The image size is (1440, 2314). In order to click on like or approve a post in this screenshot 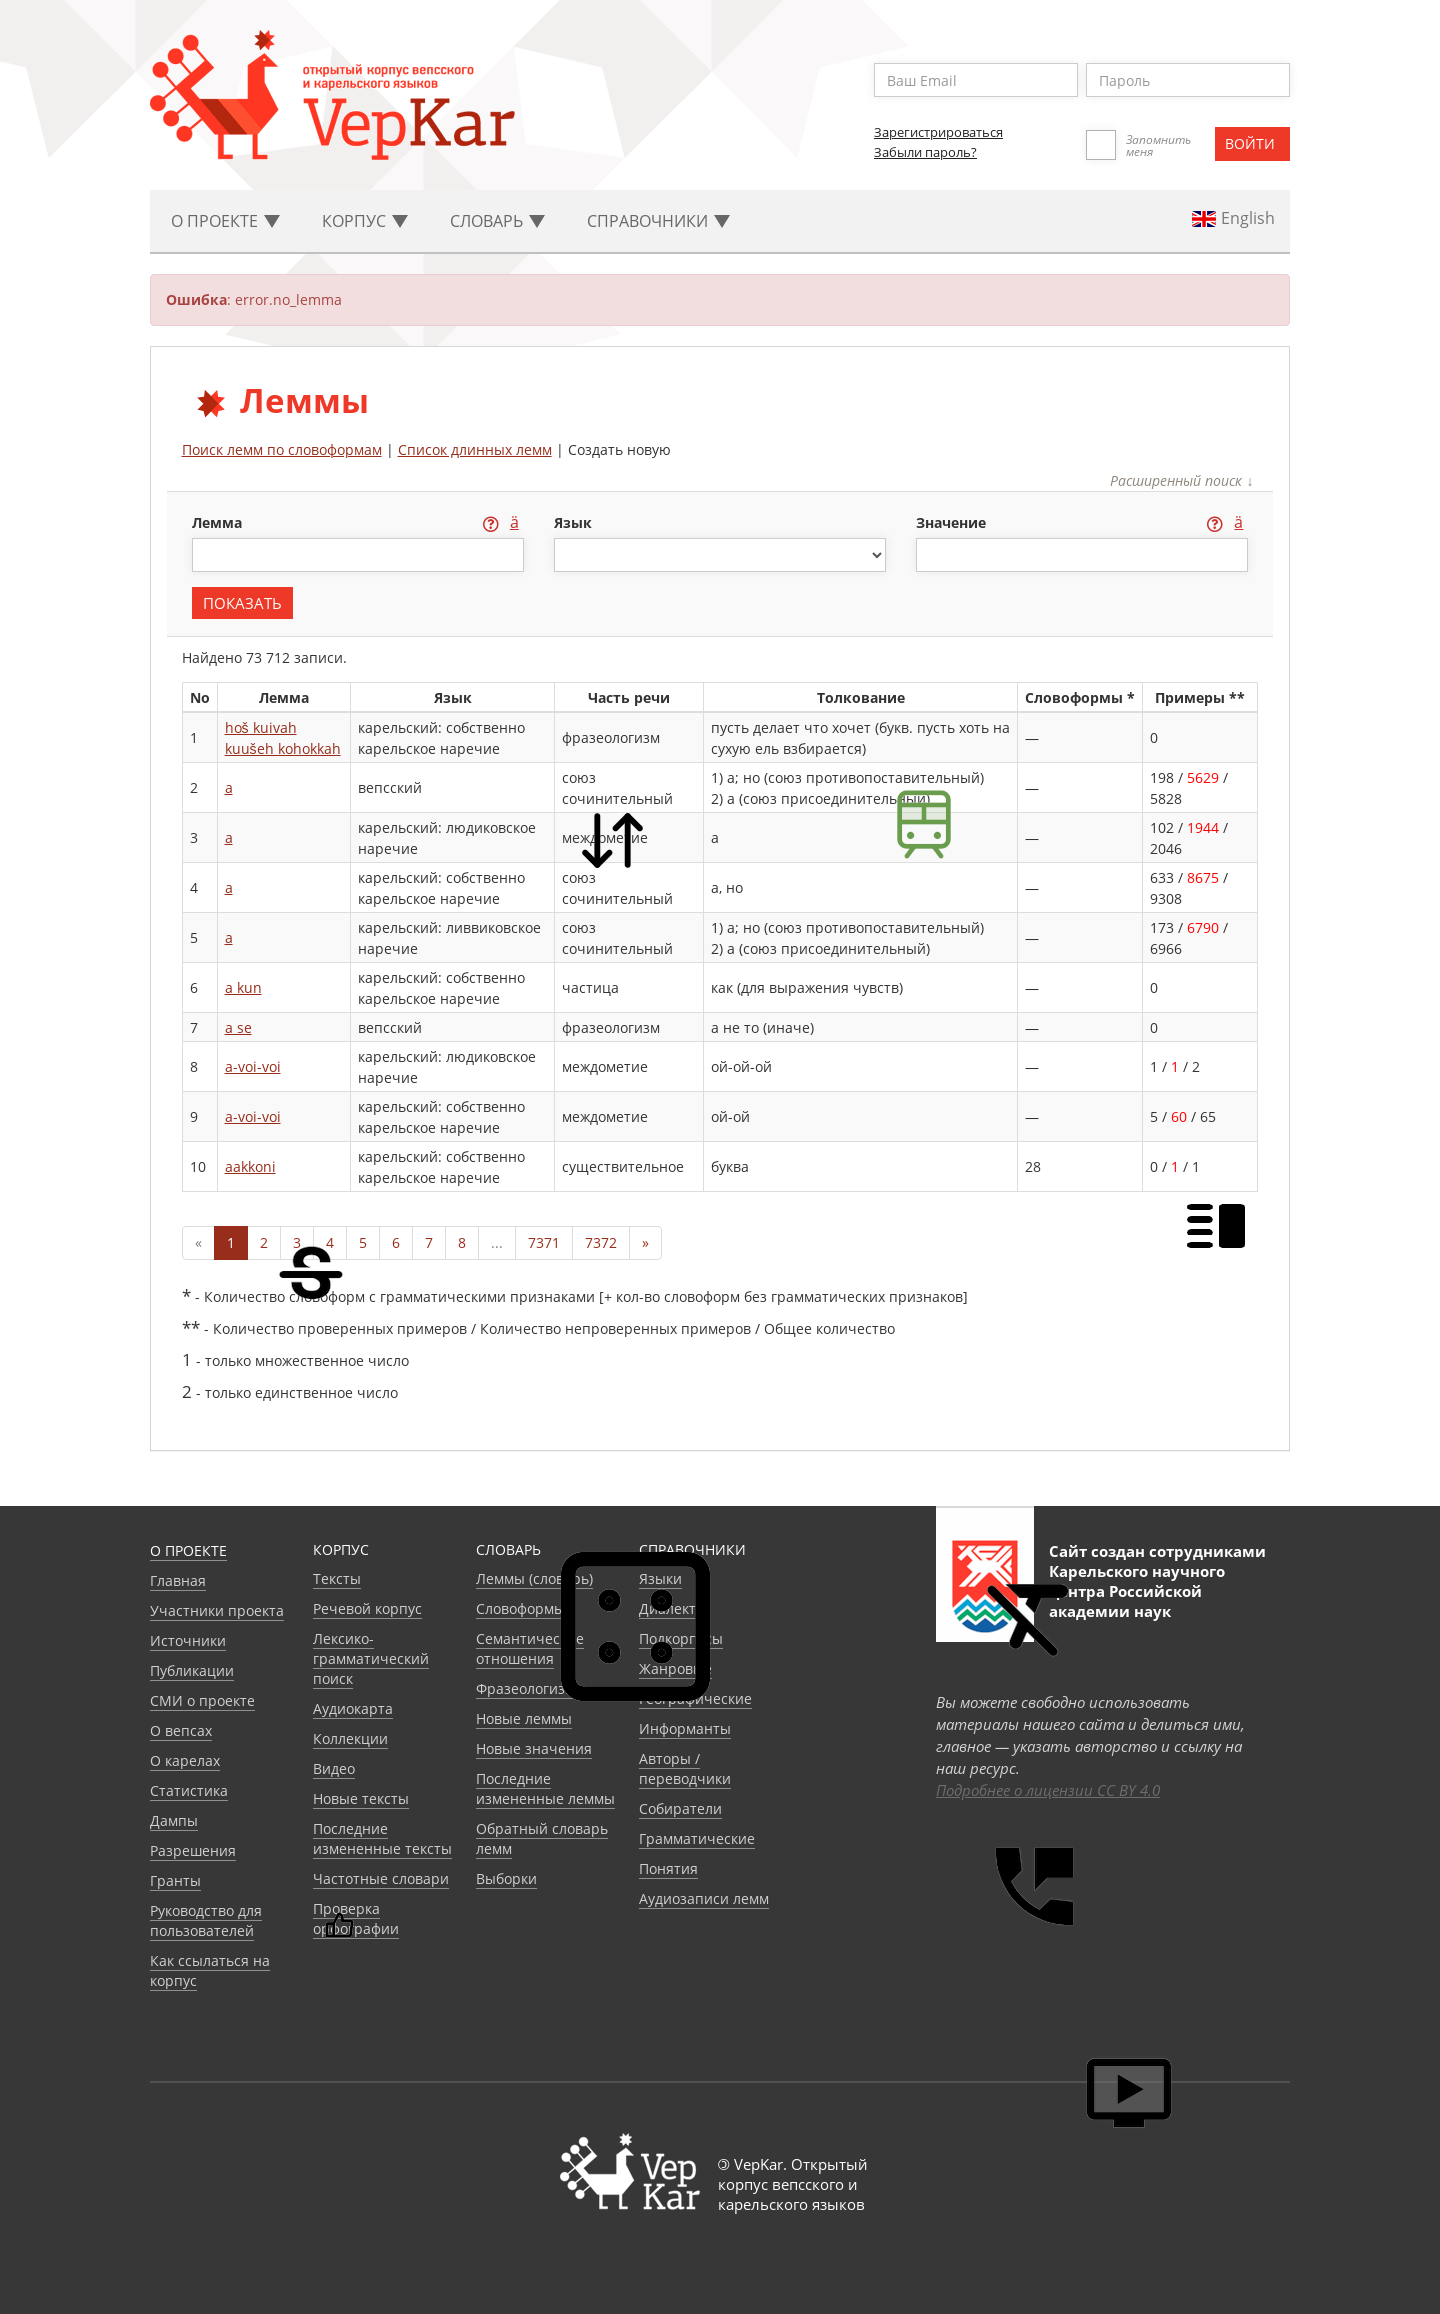, I will do `click(339, 1926)`.